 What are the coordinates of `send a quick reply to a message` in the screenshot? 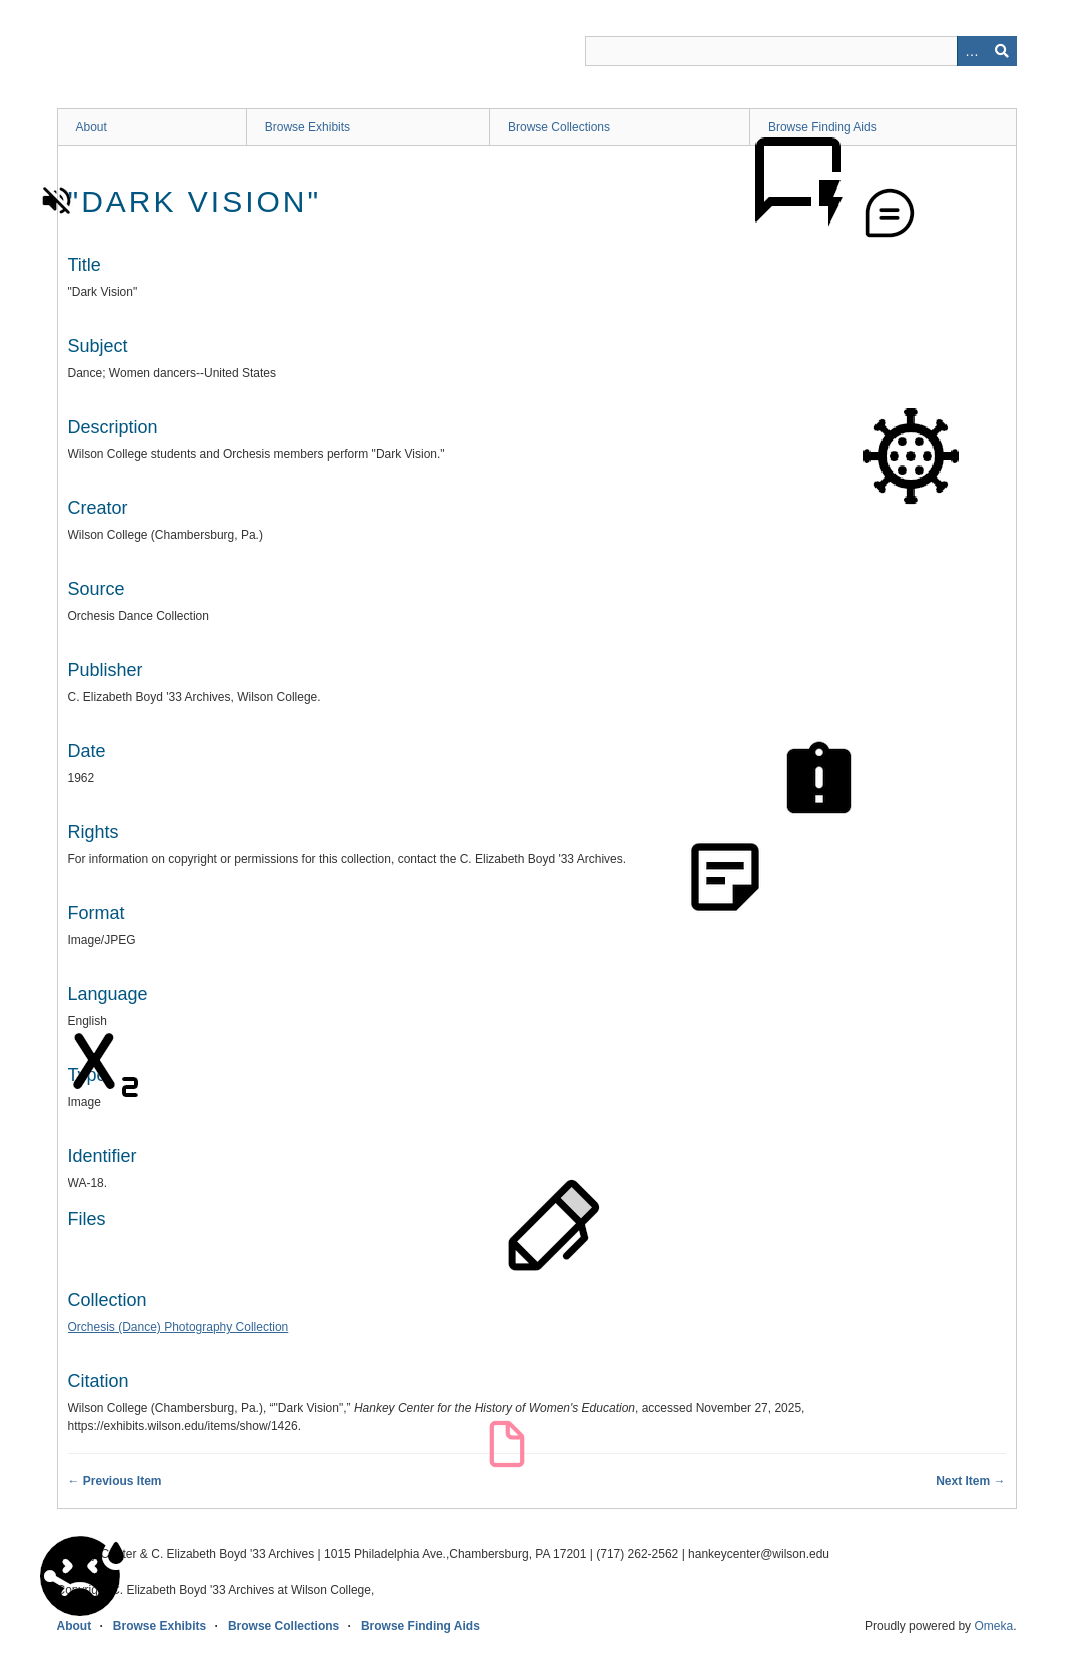 It's located at (798, 180).